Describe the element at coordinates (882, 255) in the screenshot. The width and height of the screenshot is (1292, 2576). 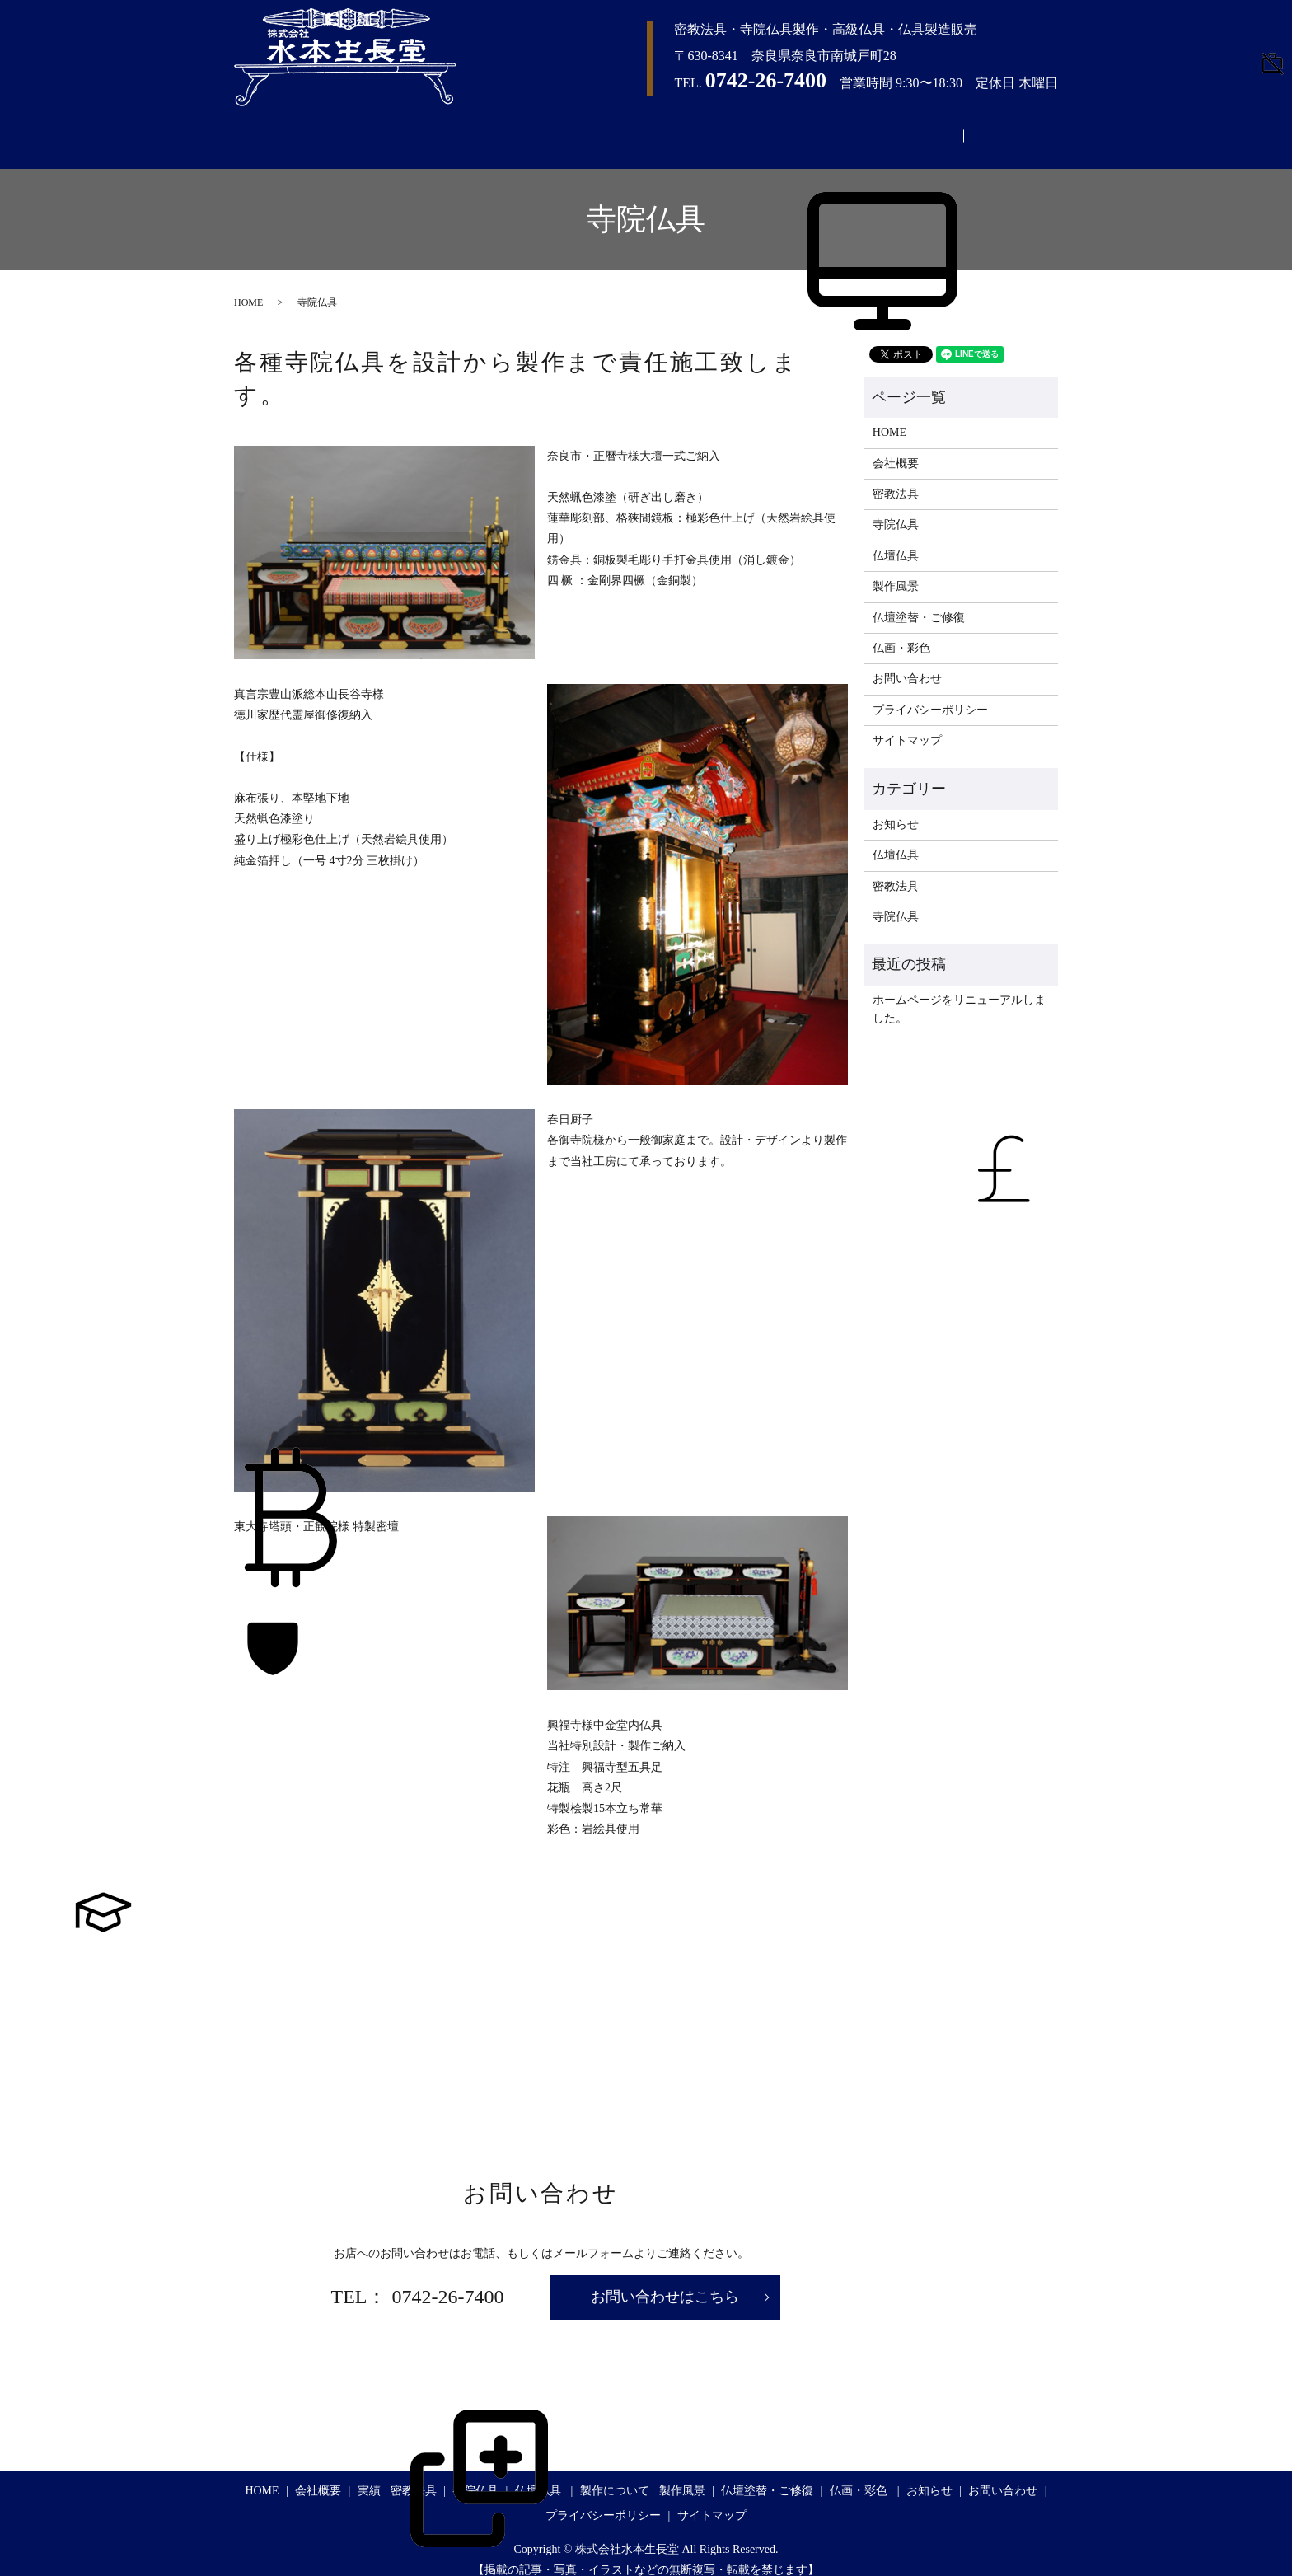
I see `switch to desktop view` at that location.